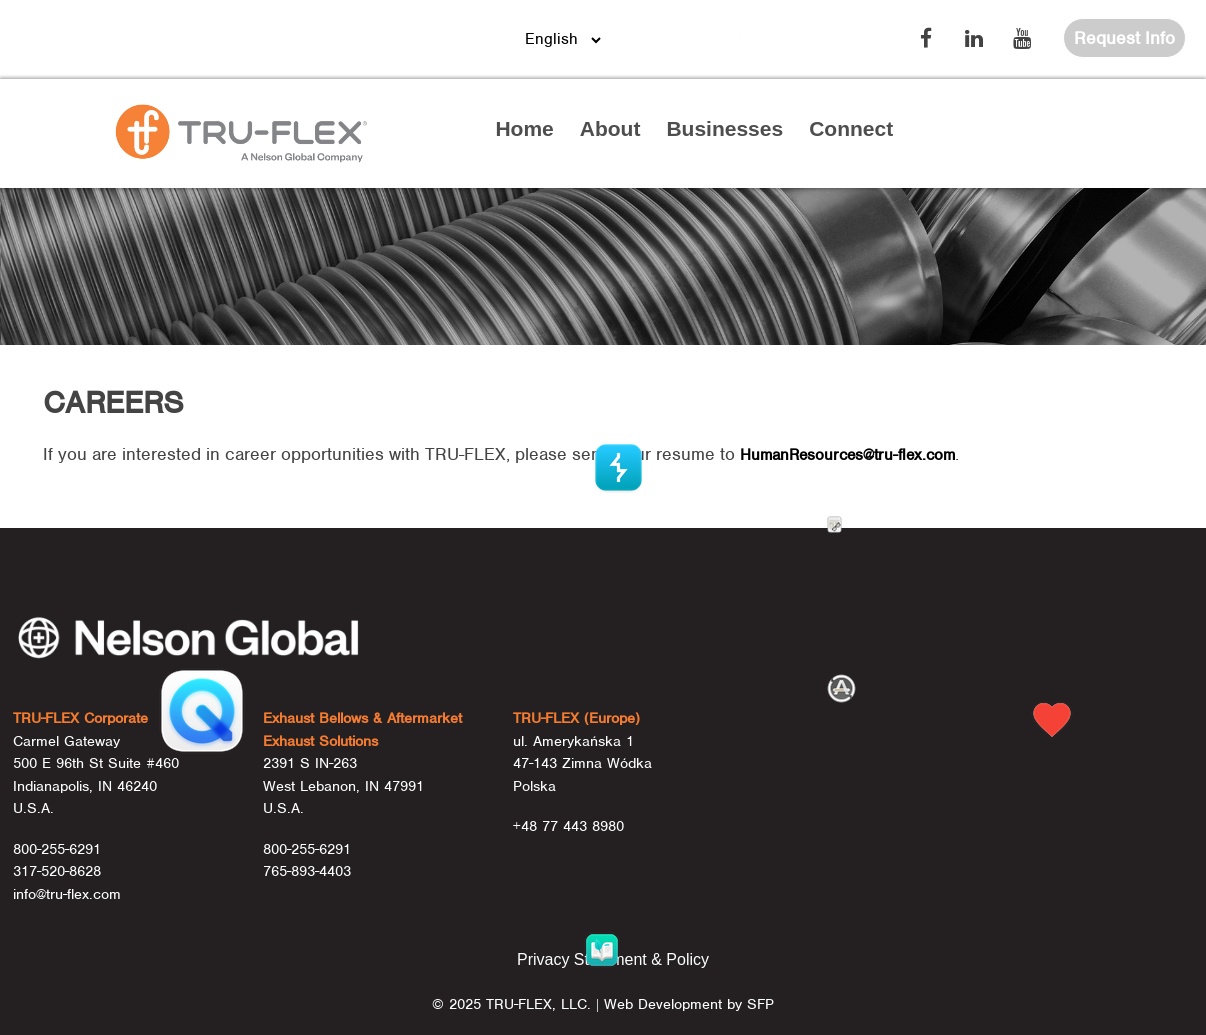  Describe the element at coordinates (618, 467) in the screenshot. I see `open burp suite application` at that location.